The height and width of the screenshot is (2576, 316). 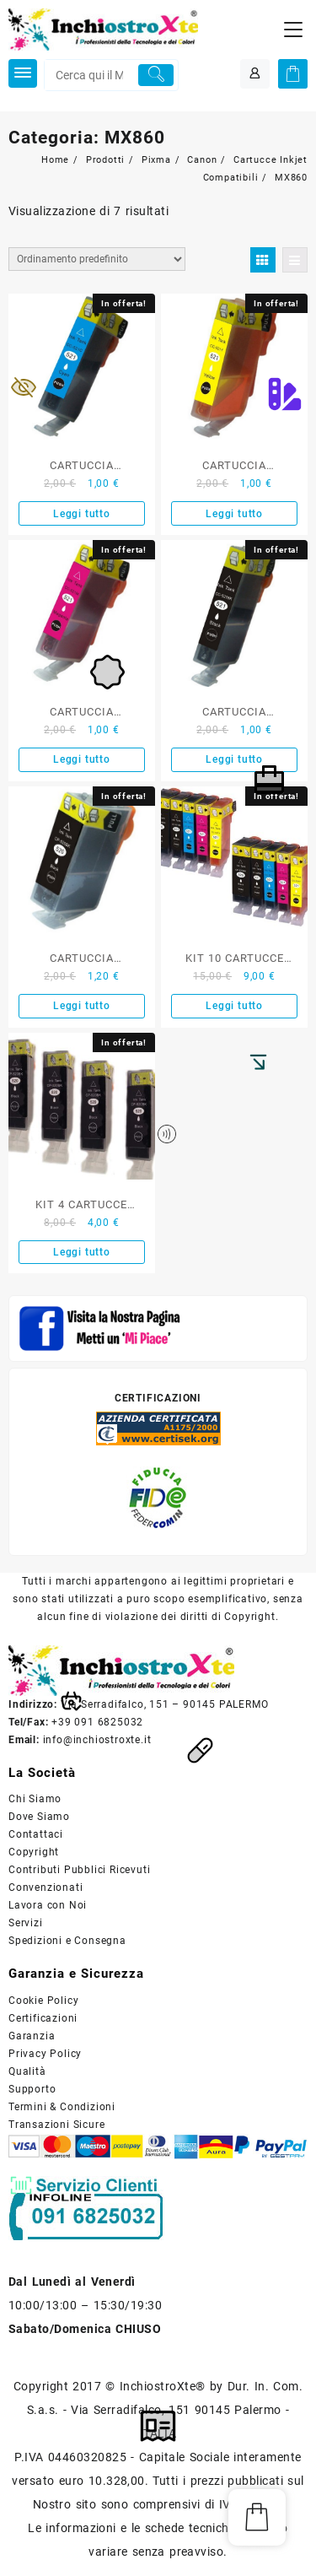 I want to click on scan a barcode, so click(x=21, y=2185).